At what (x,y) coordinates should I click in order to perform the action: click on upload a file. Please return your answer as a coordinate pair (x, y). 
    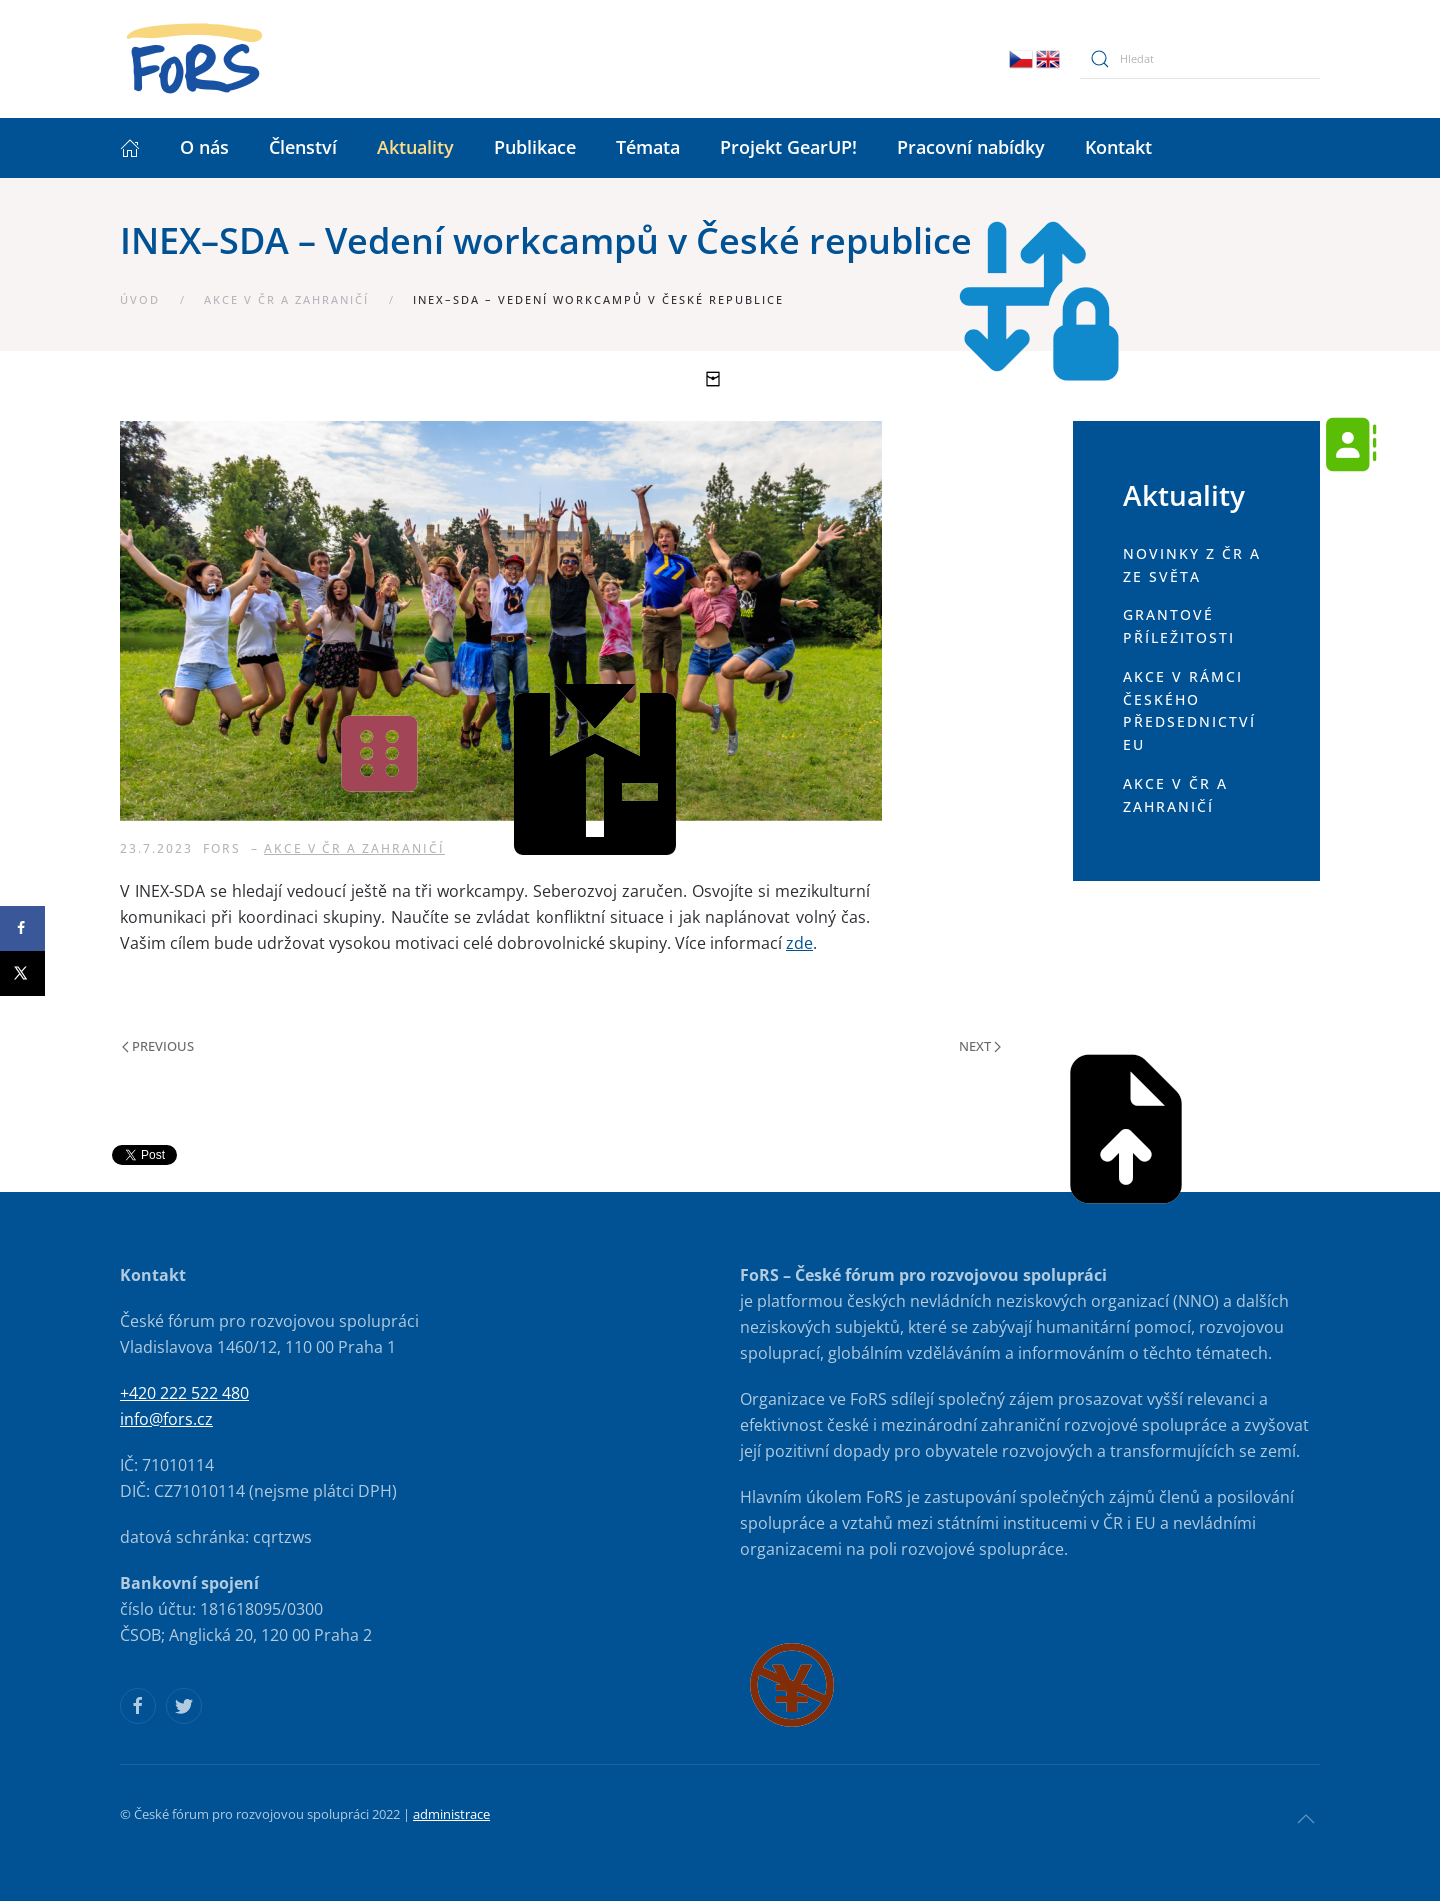
    Looking at the image, I should click on (1126, 1129).